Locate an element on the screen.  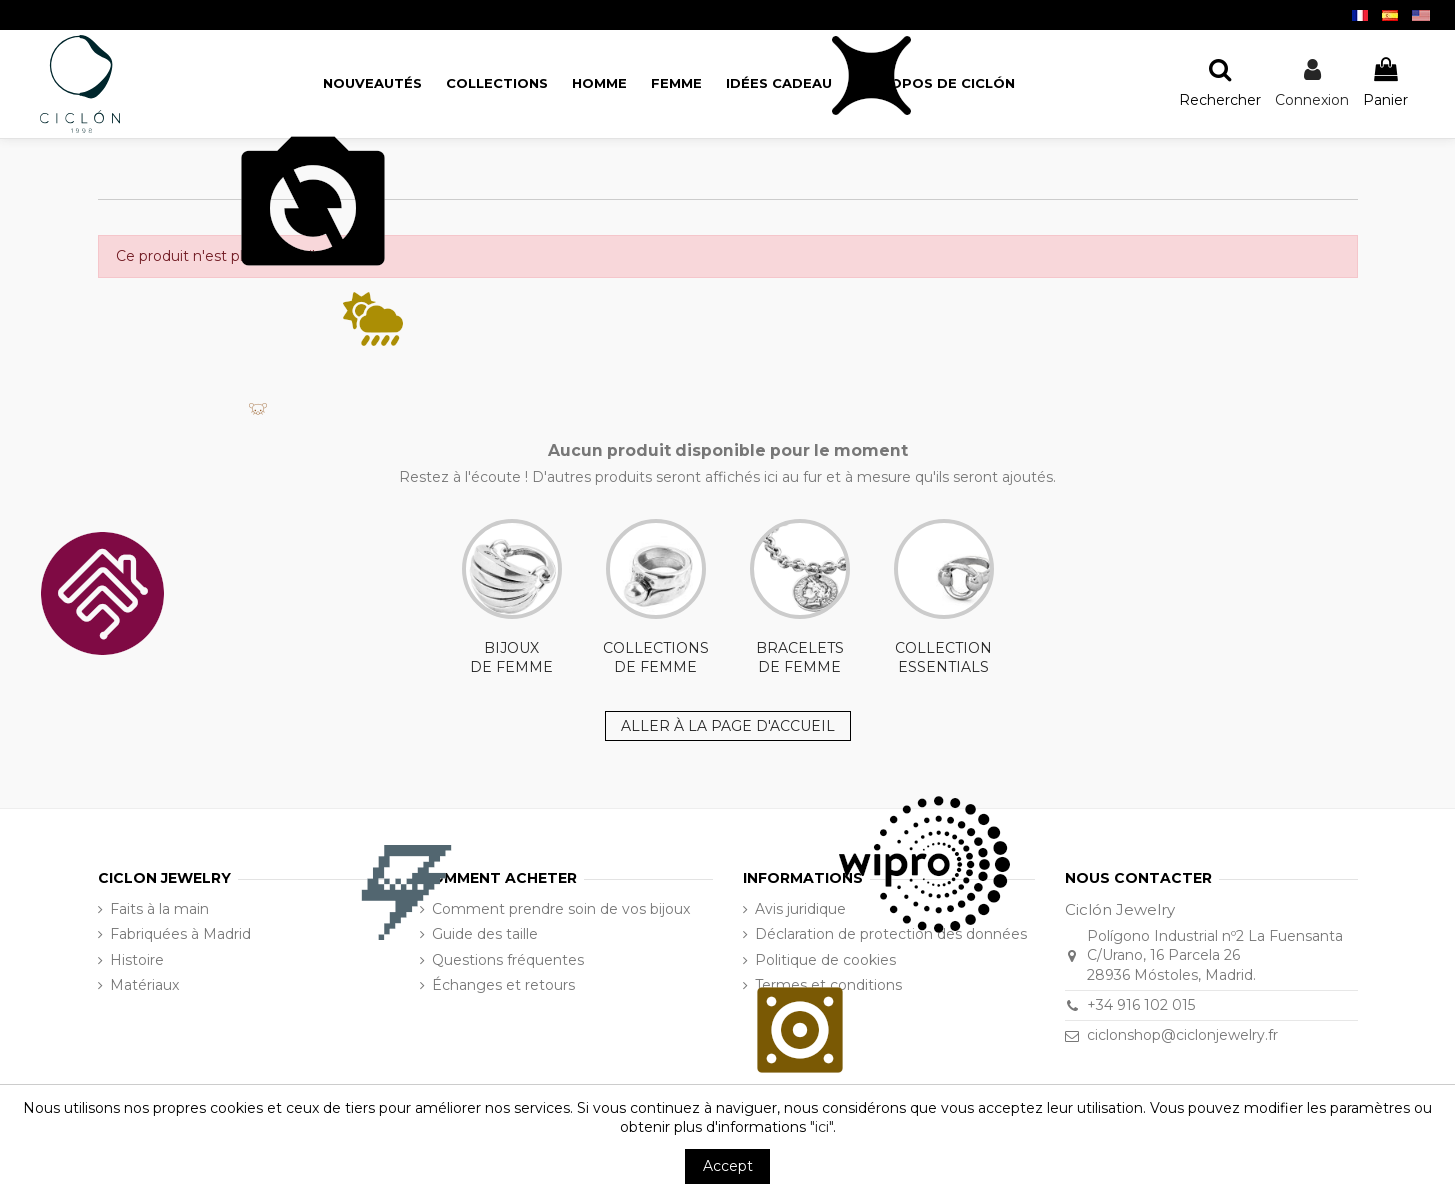
open homebridge app settings is located at coordinates (102, 593).